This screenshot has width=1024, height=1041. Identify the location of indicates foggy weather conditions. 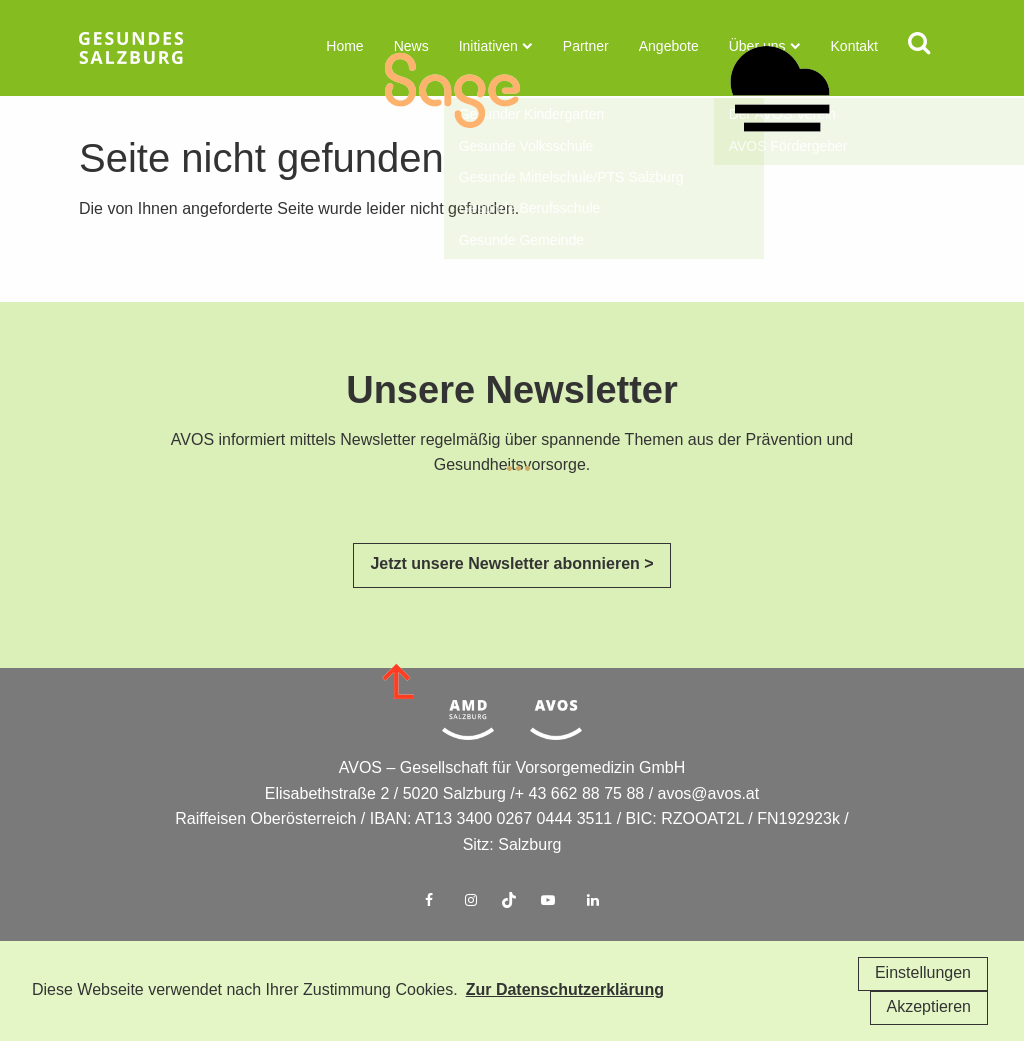
(780, 91).